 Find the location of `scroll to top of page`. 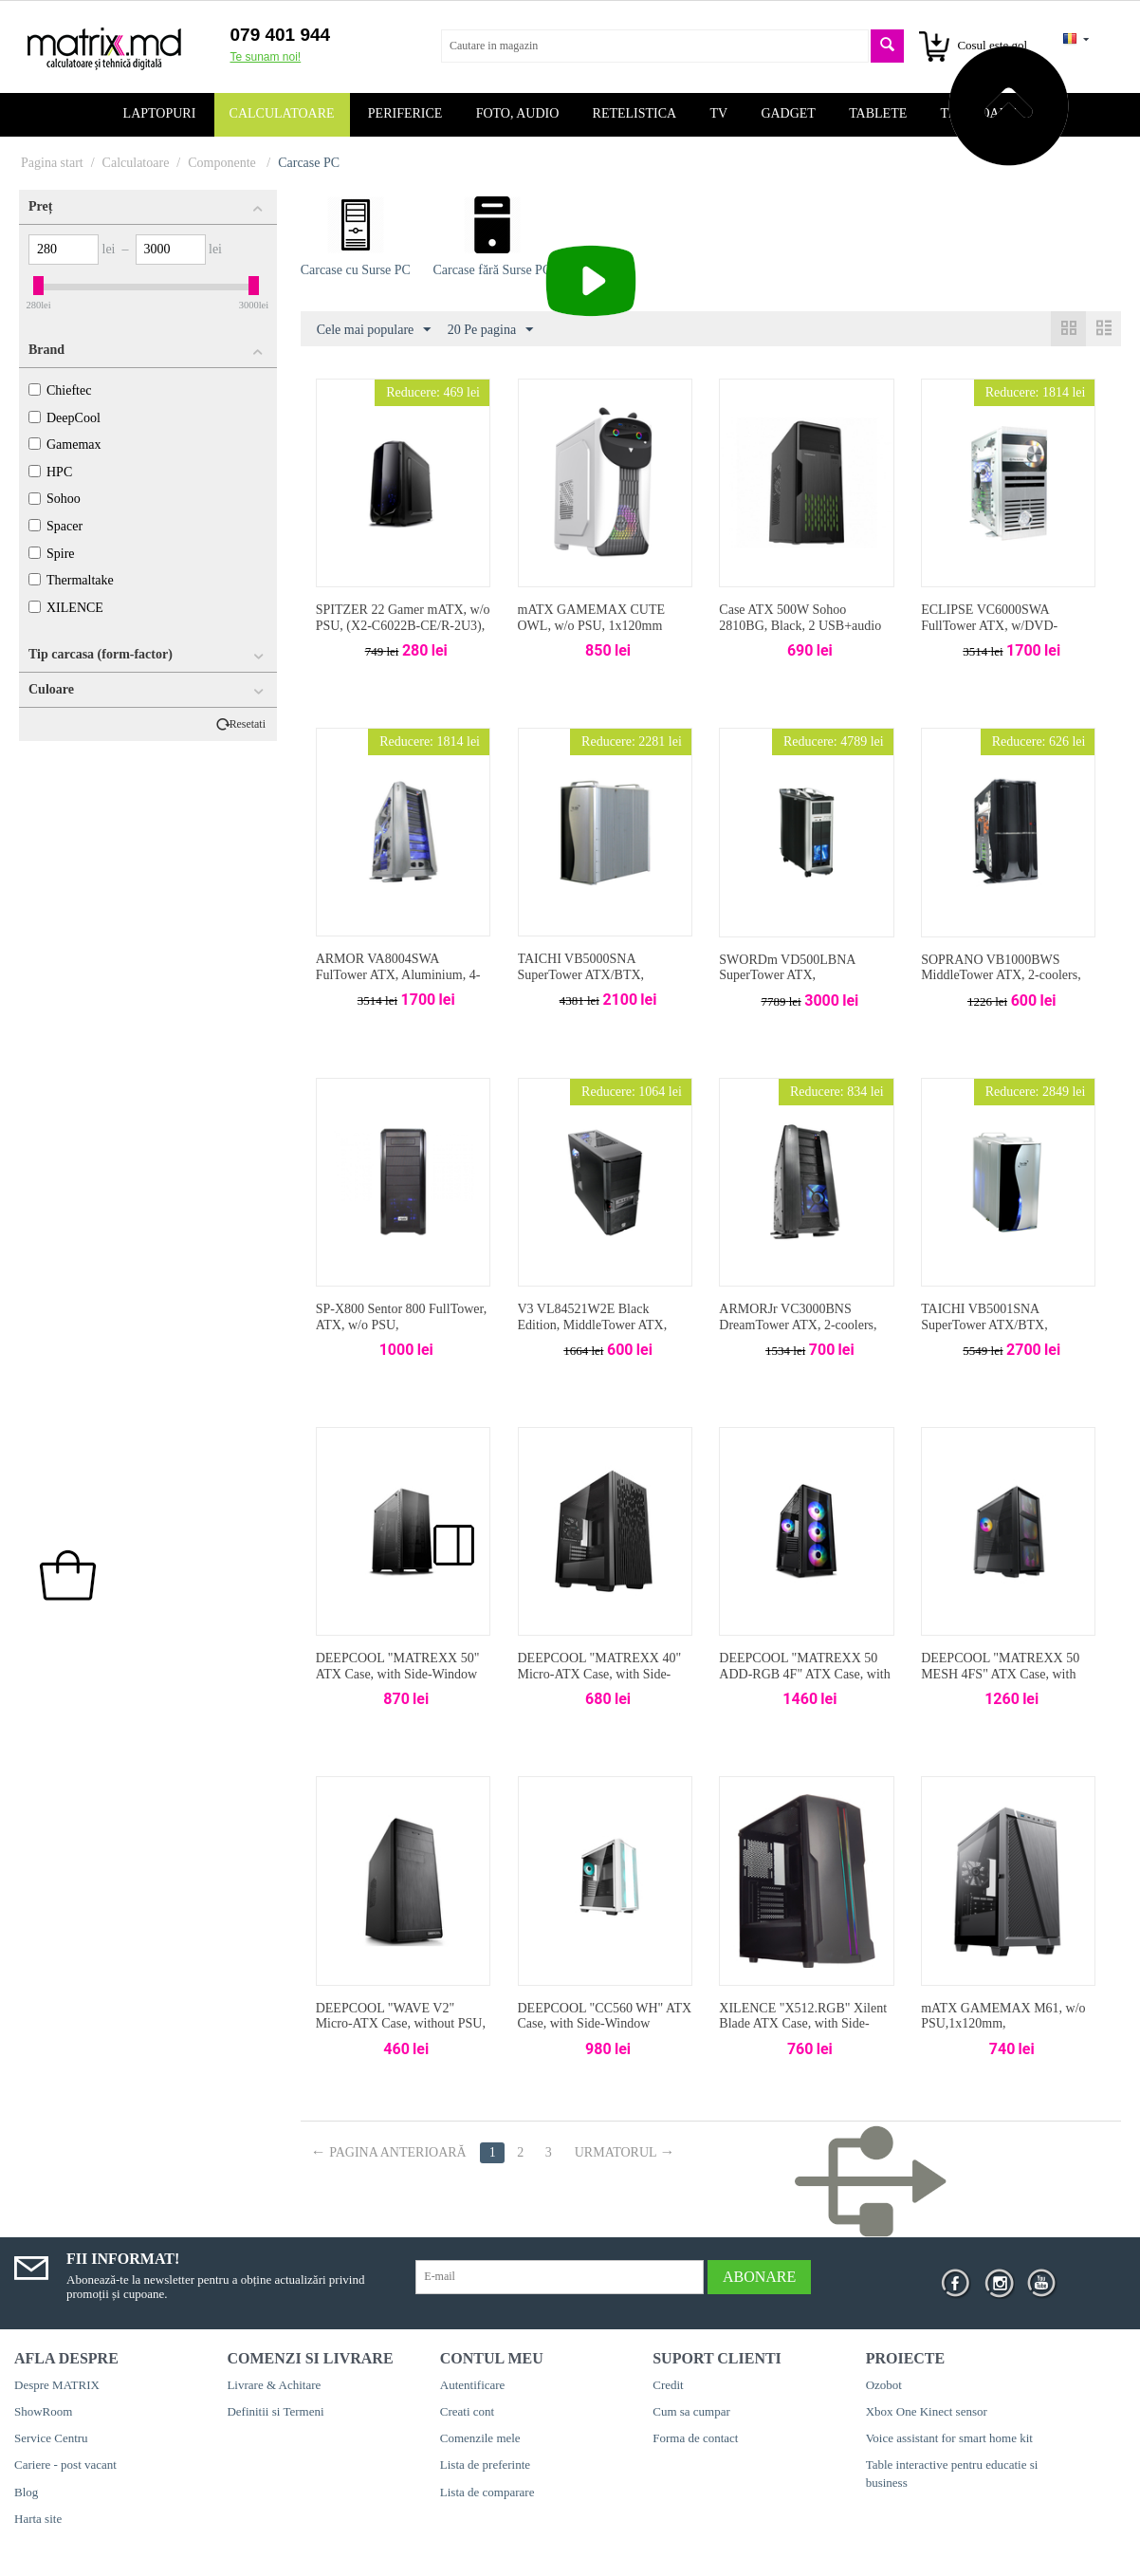

scroll to top of page is located at coordinates (1008, 105).